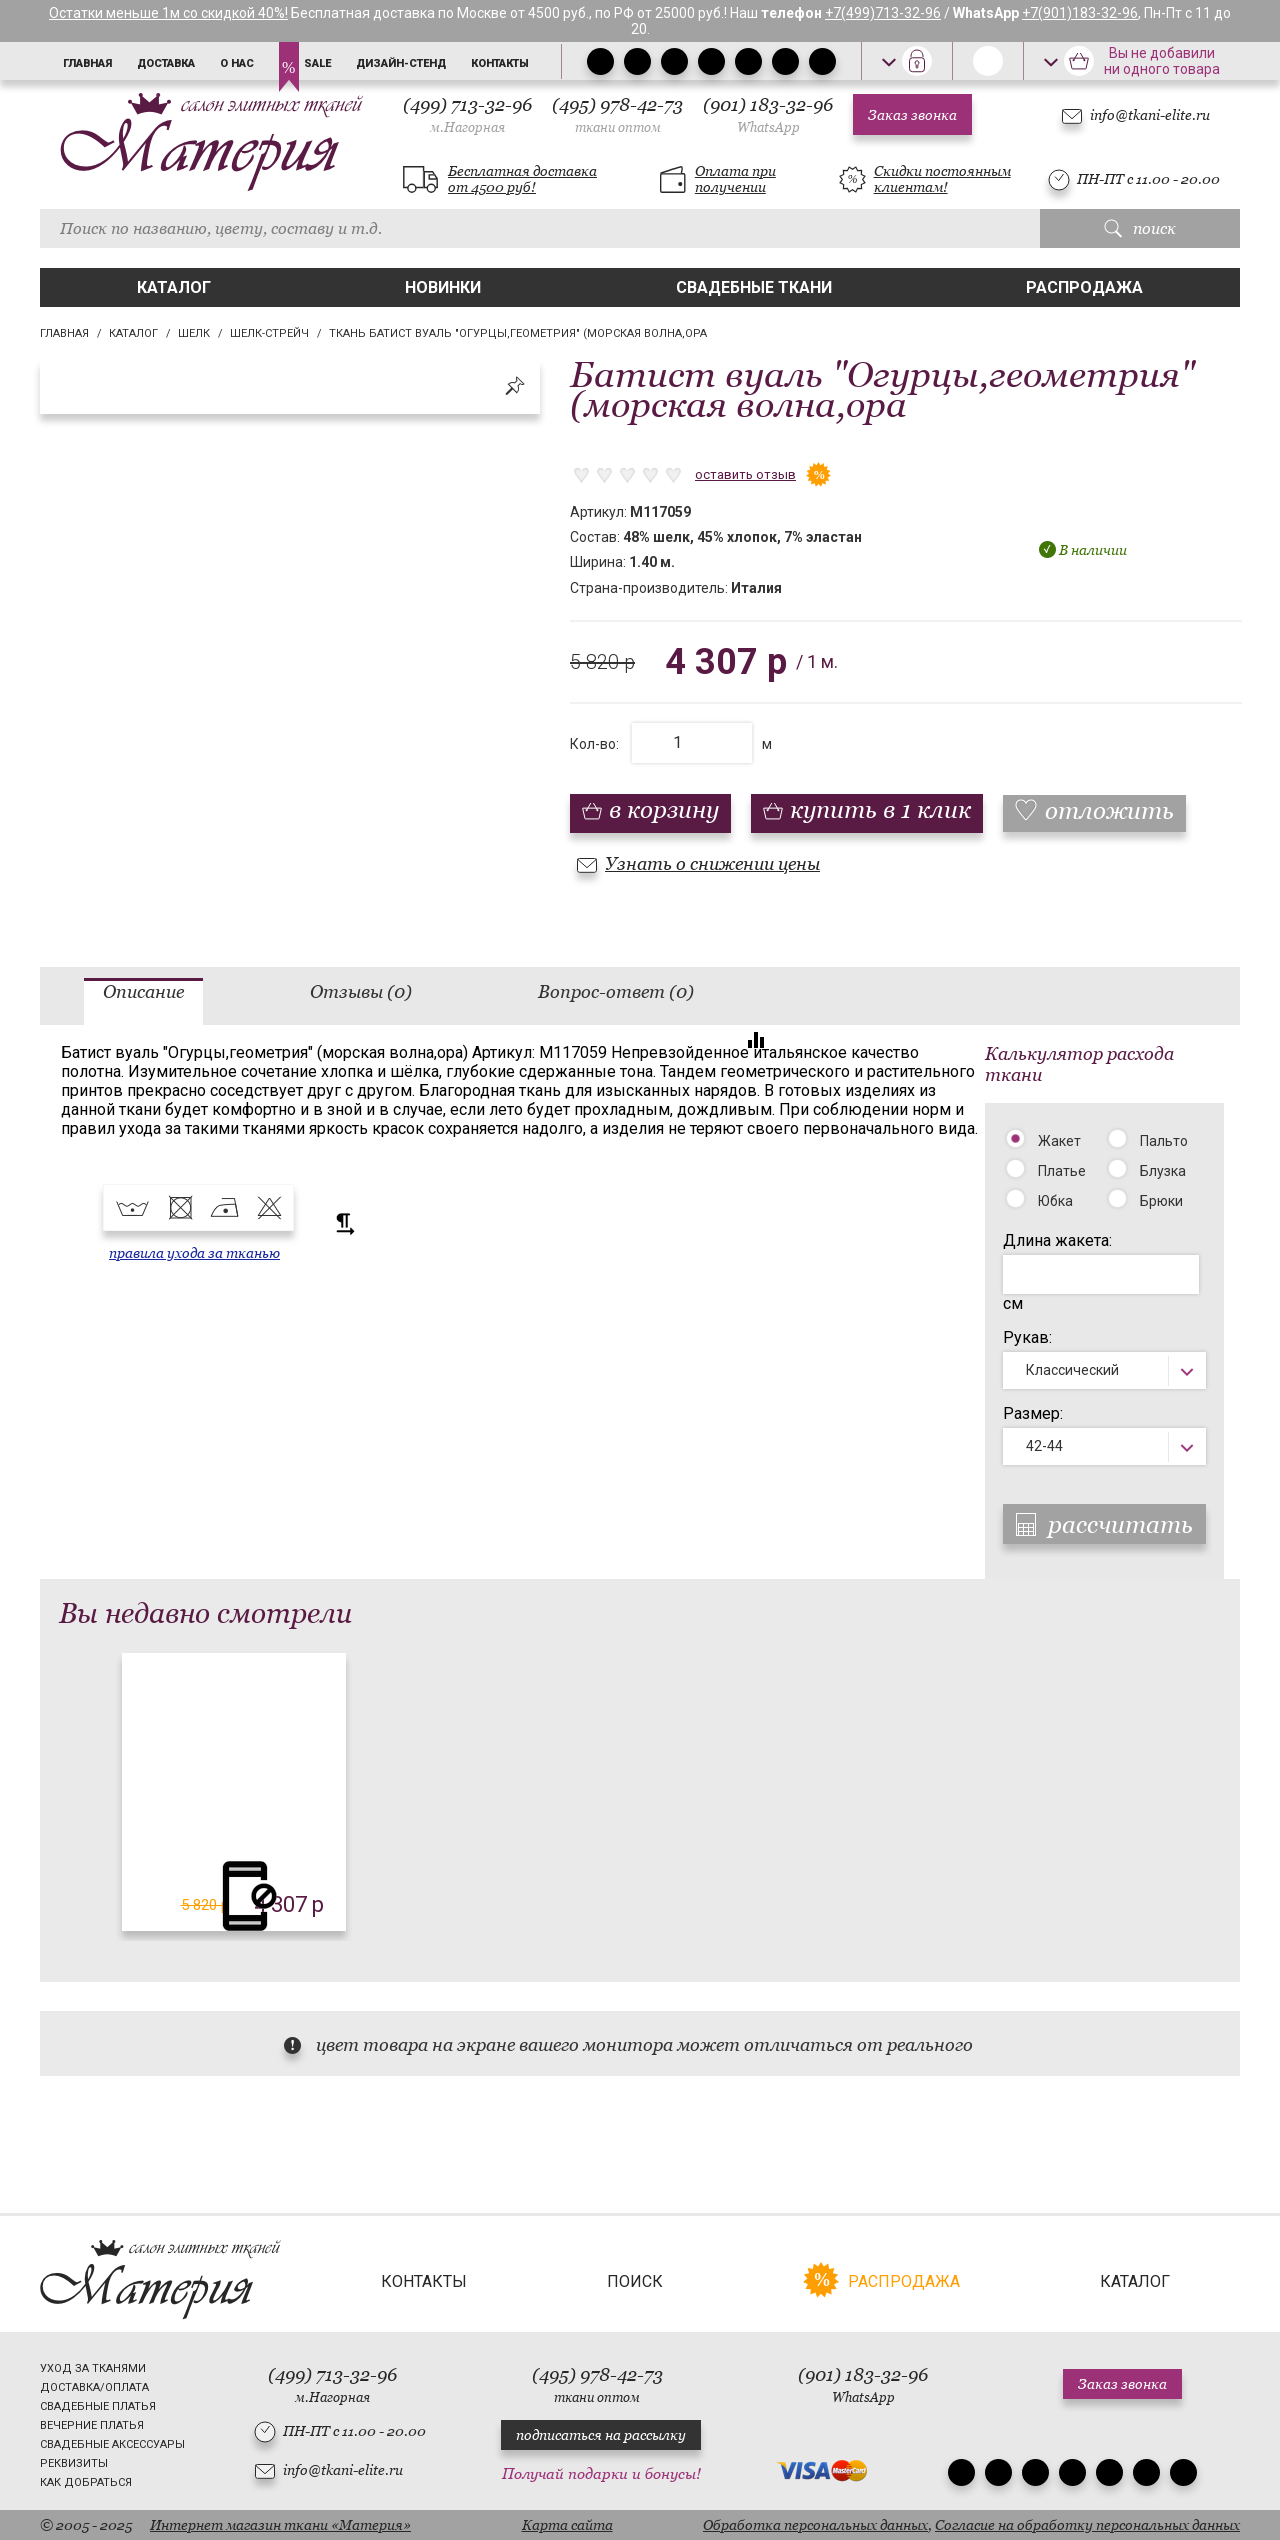  Describe the element at coordinates (344, 1224) in the screenshot. I see `set text direction to left-to-right` at that location.